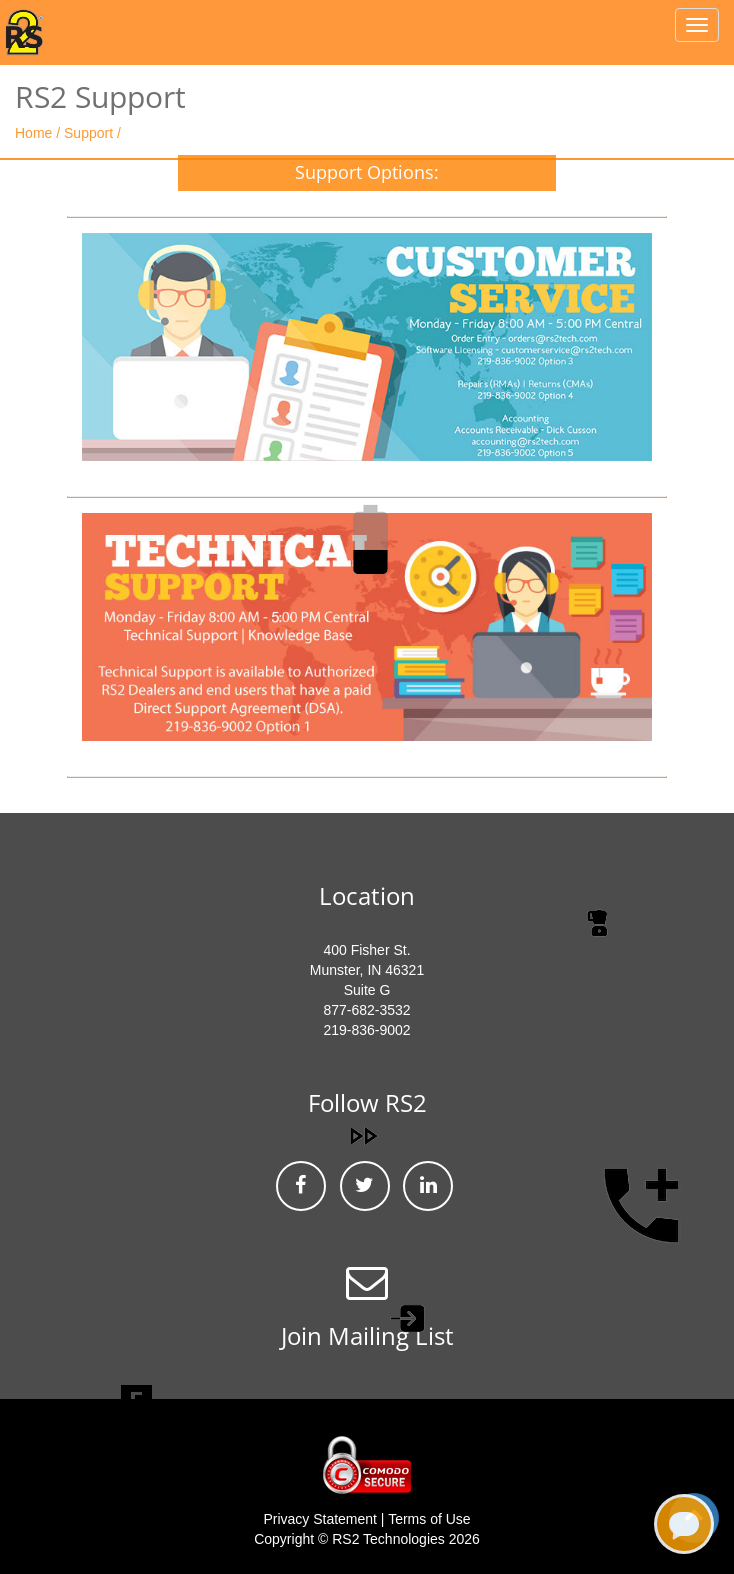  Describe the element at coordinates (370, 539) in the screenshot. I see `indicates battery level at 30%` at that location.